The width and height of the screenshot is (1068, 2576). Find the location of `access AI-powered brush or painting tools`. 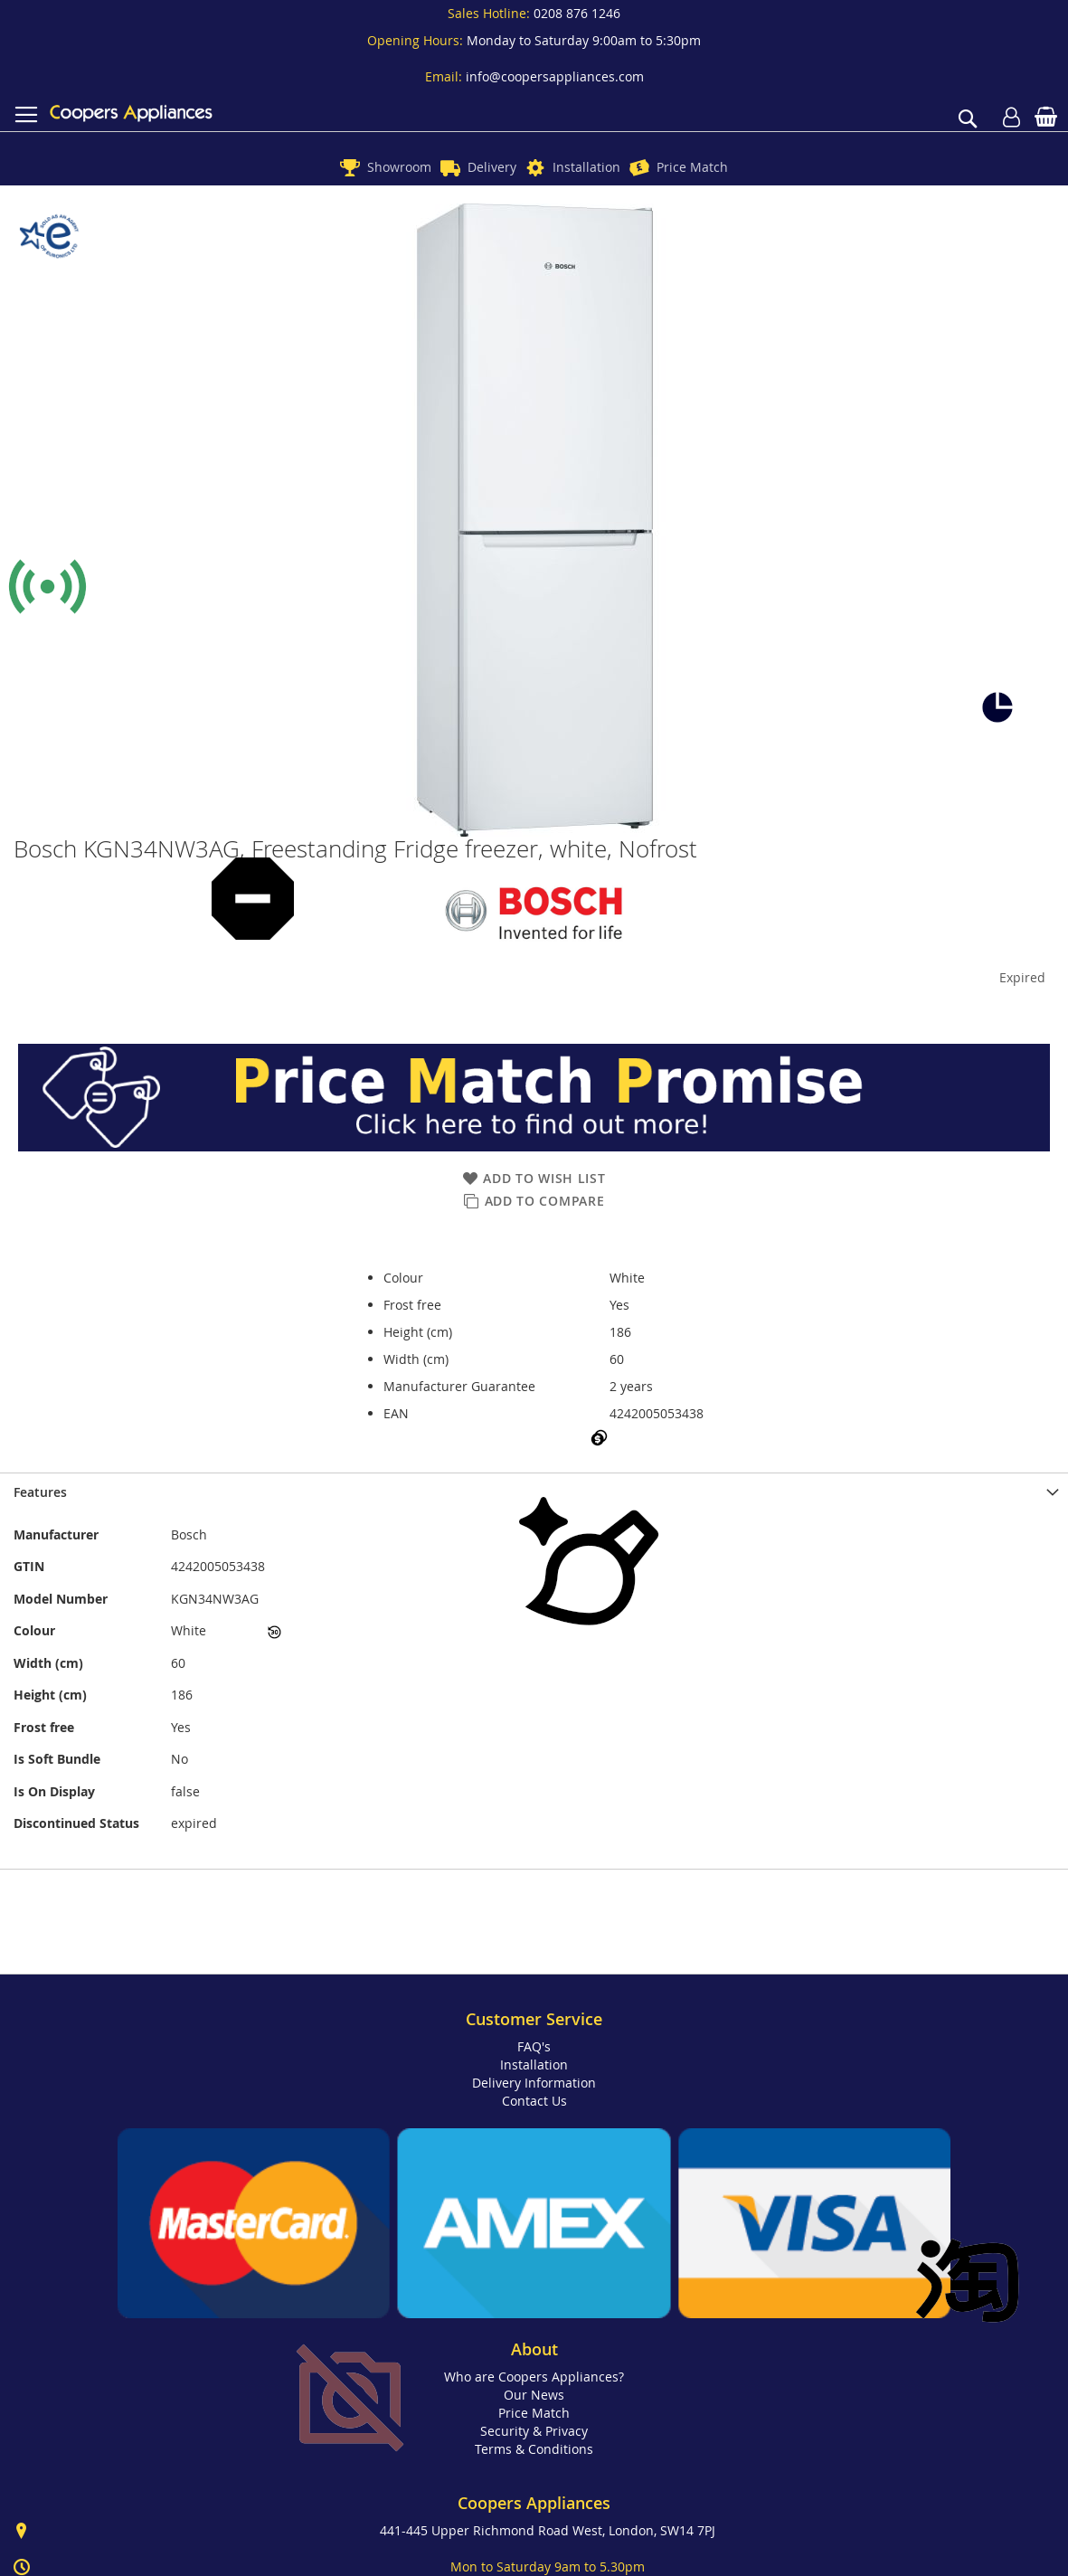

access AI-powered brush or painting tools is located at coordinates (592, 1570).